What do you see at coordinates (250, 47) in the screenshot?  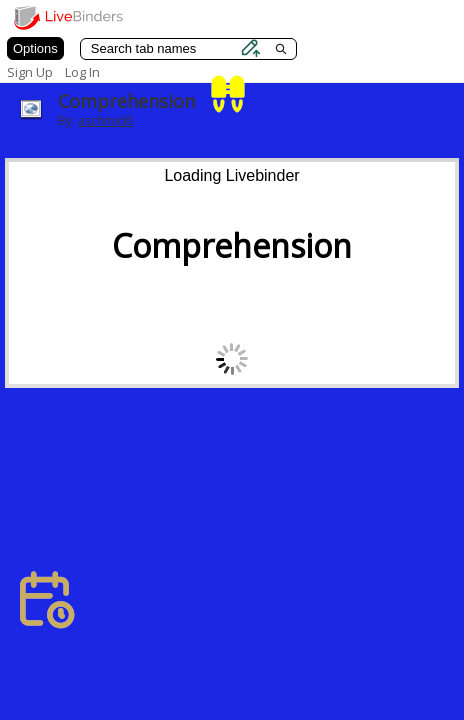 I see `upload or publish your edits` at bounding box center [250, 47].